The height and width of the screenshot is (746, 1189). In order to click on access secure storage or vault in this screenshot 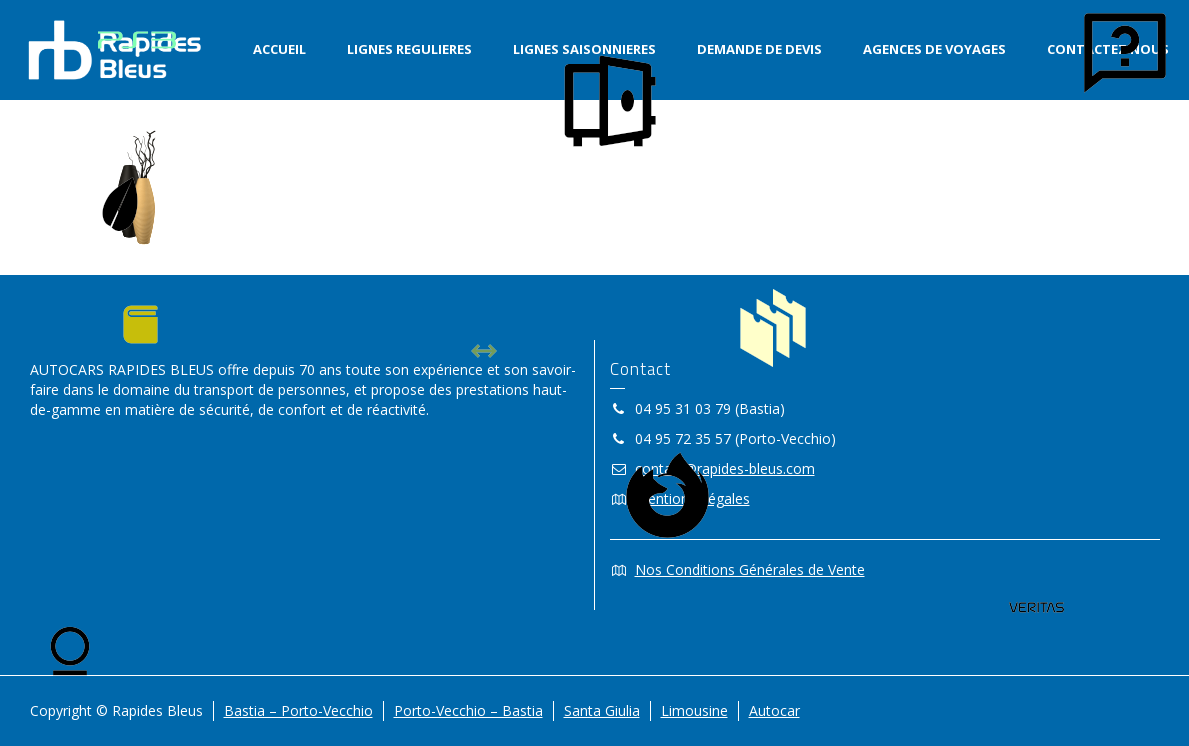, I will do `click(608, 103)`.